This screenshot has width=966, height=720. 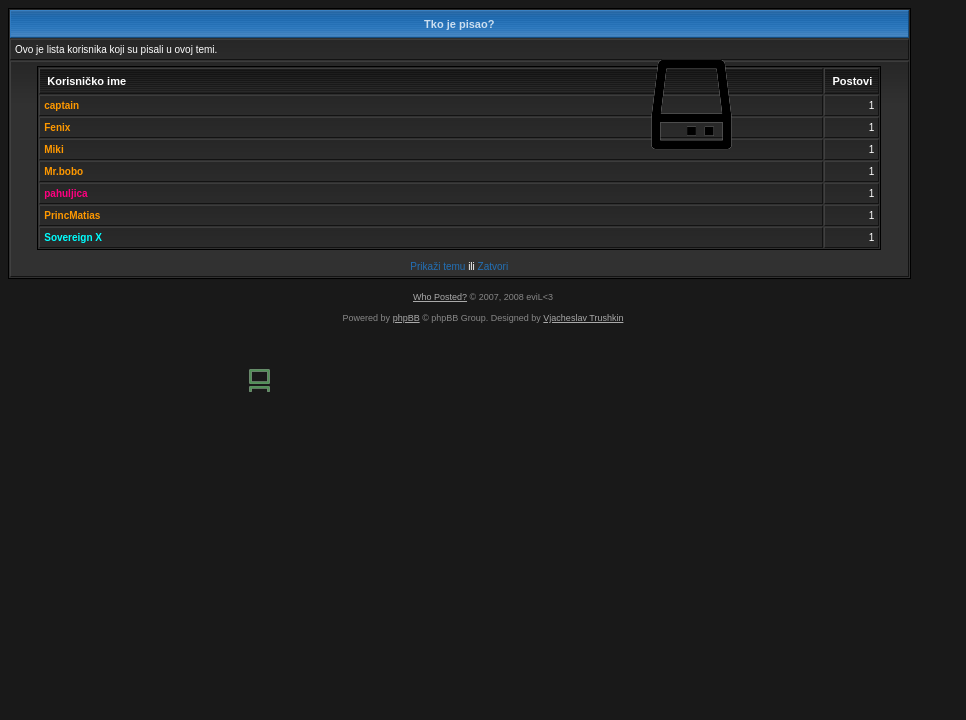 I want to click on switch to stacked view layout, so click(x=259, y=380).